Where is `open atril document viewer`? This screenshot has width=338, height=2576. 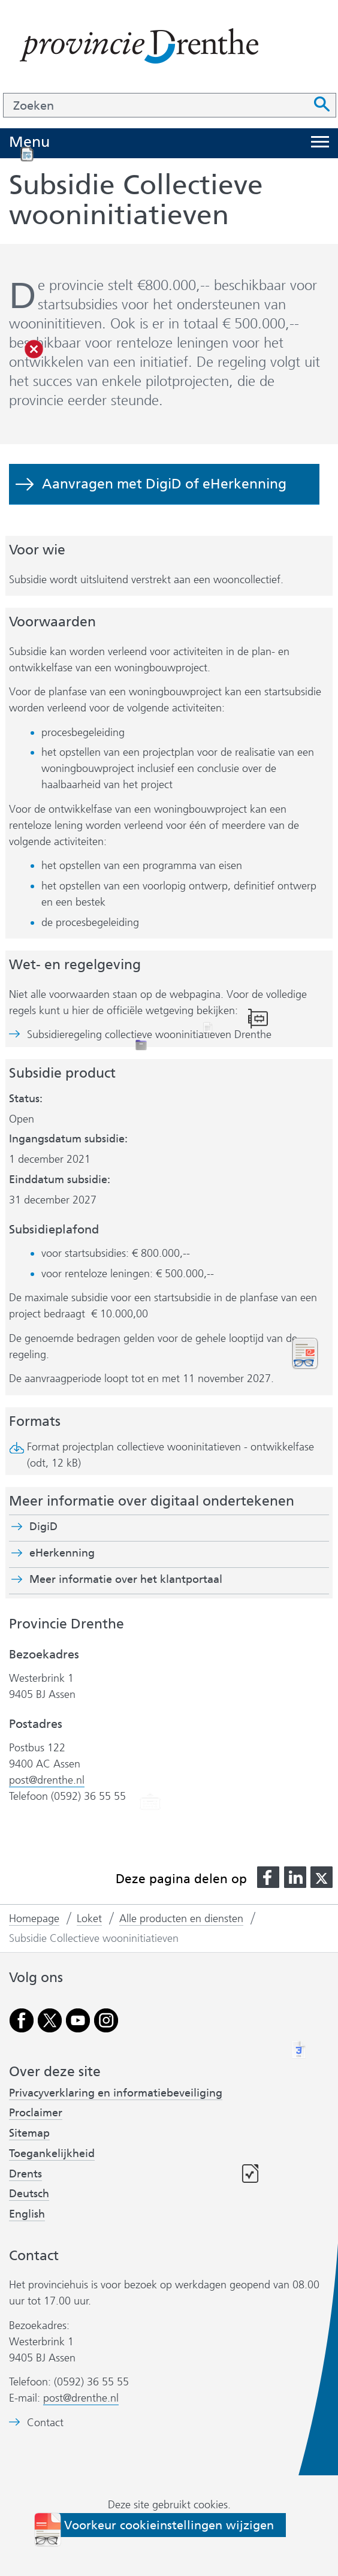
open atril document viewer is located at coordinates (305, 1353).